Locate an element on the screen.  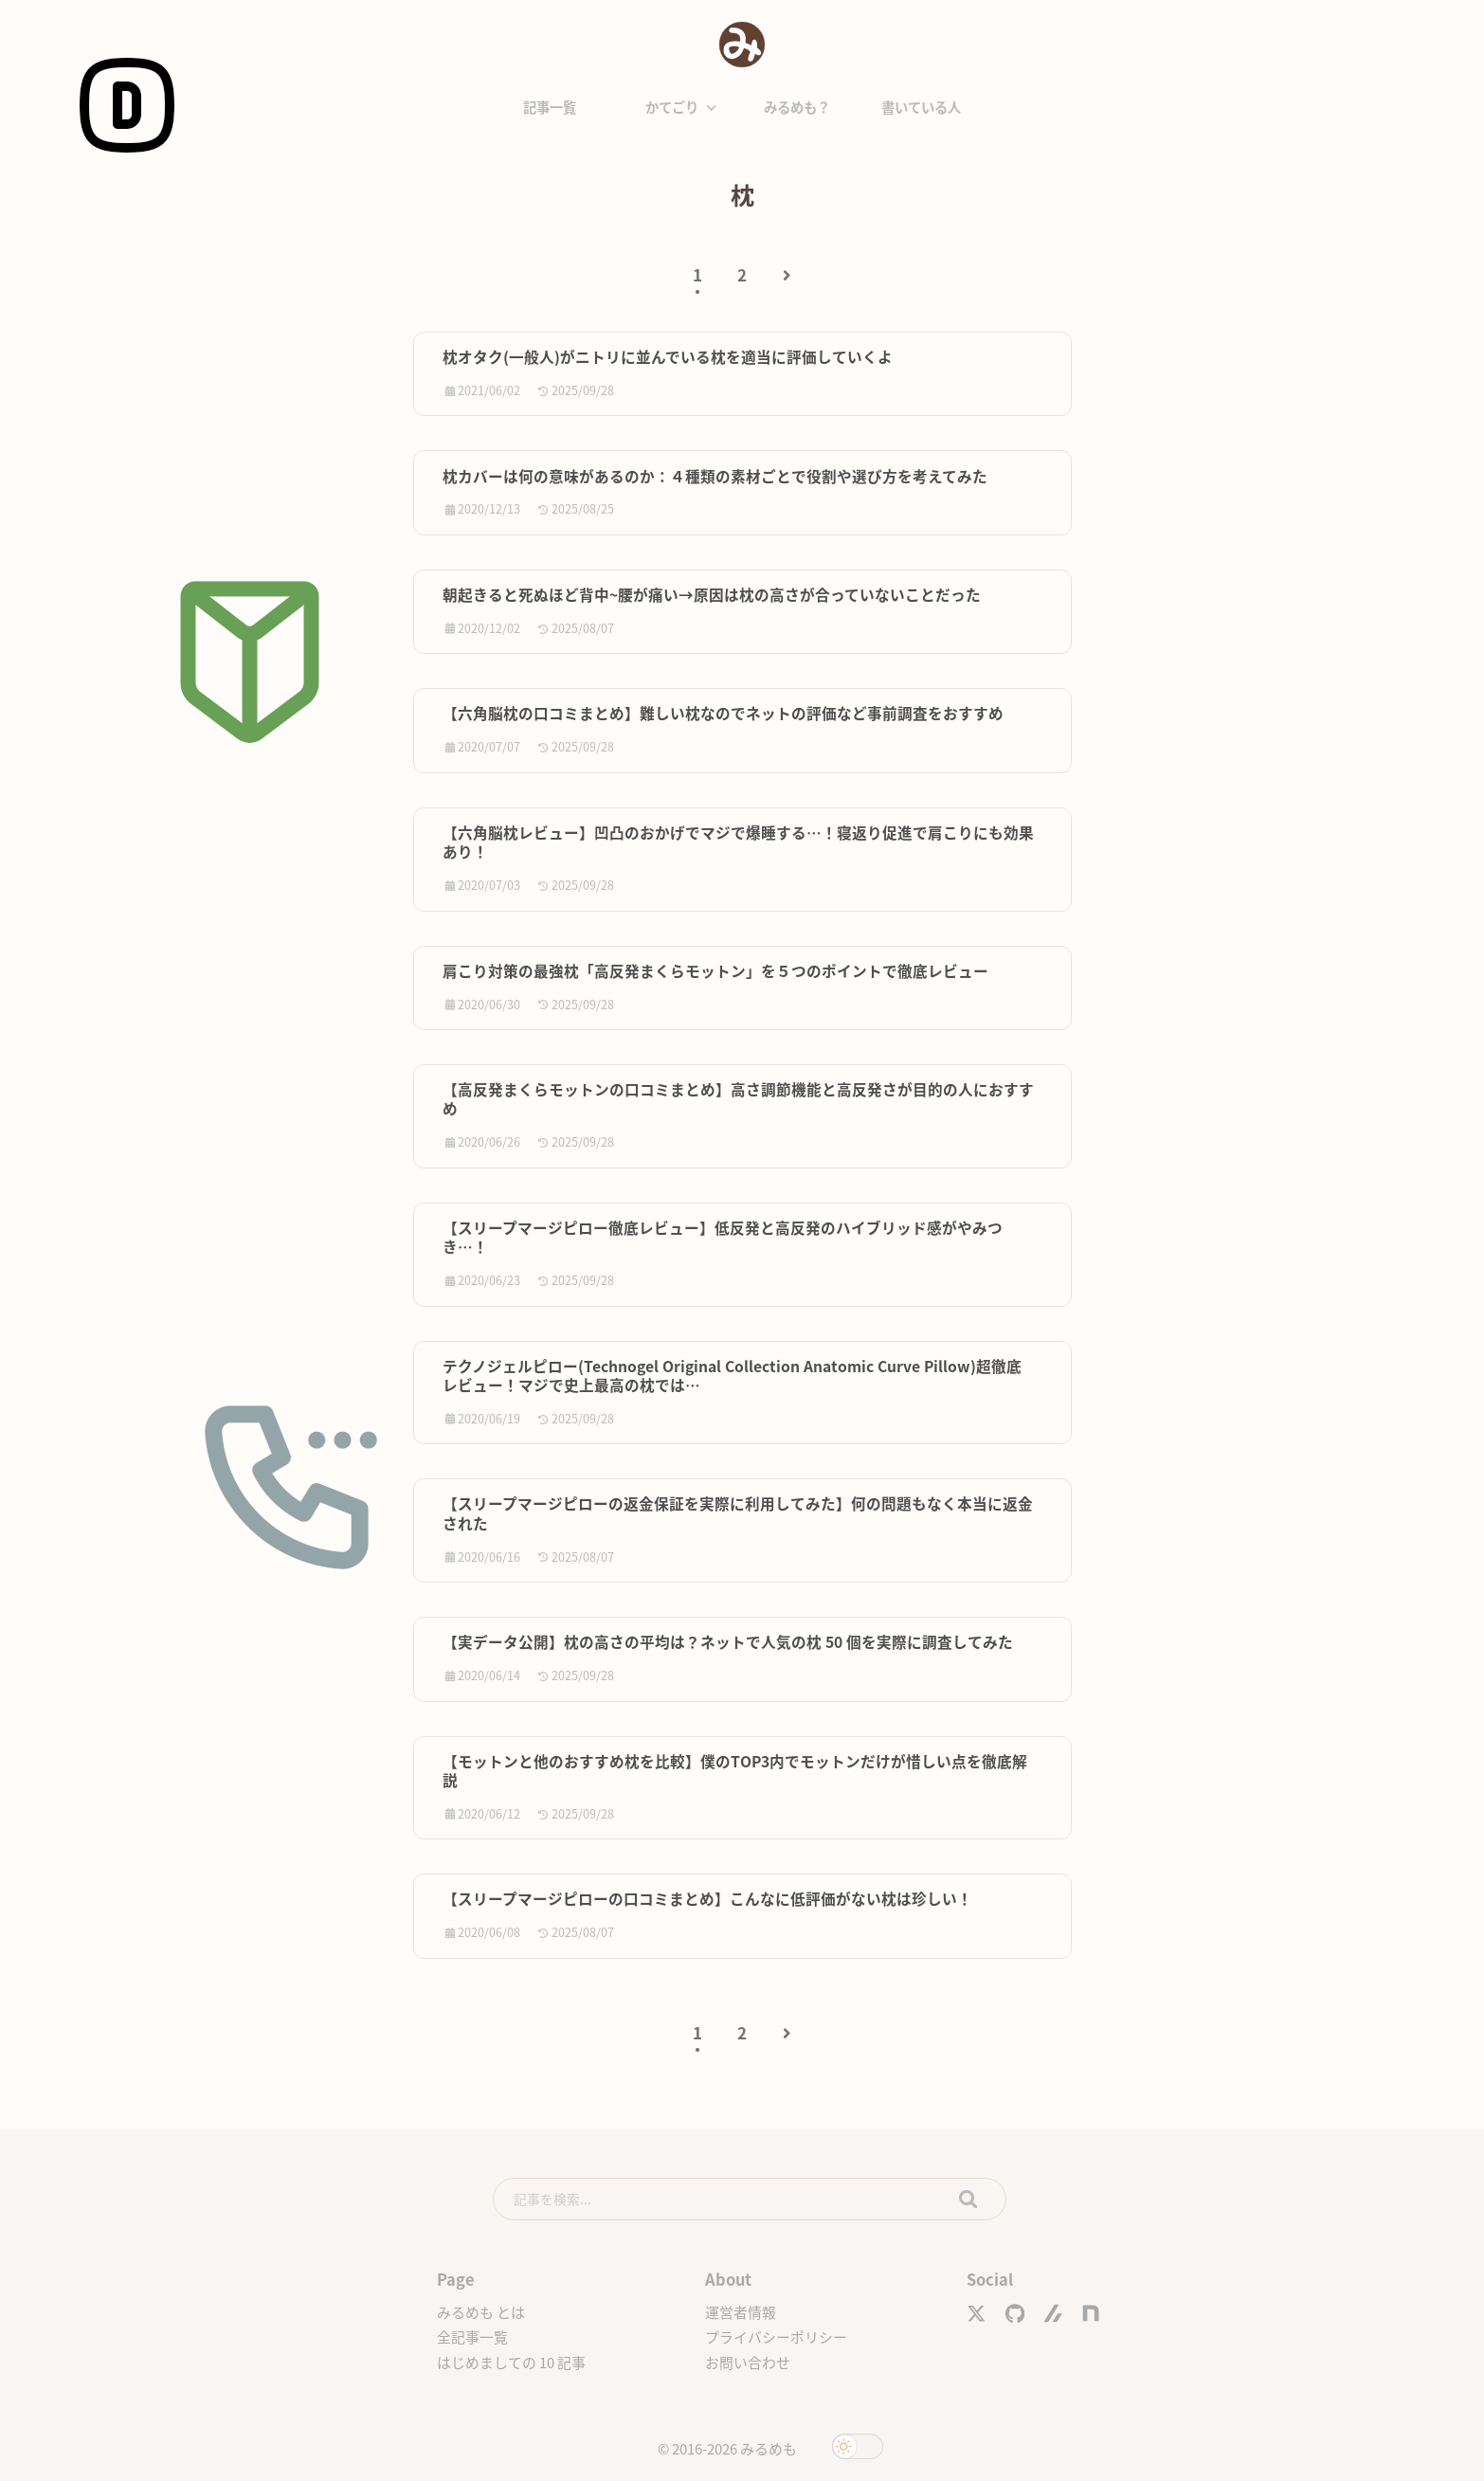
indicates an active or incoming call is located at coordinates (291, 1483).